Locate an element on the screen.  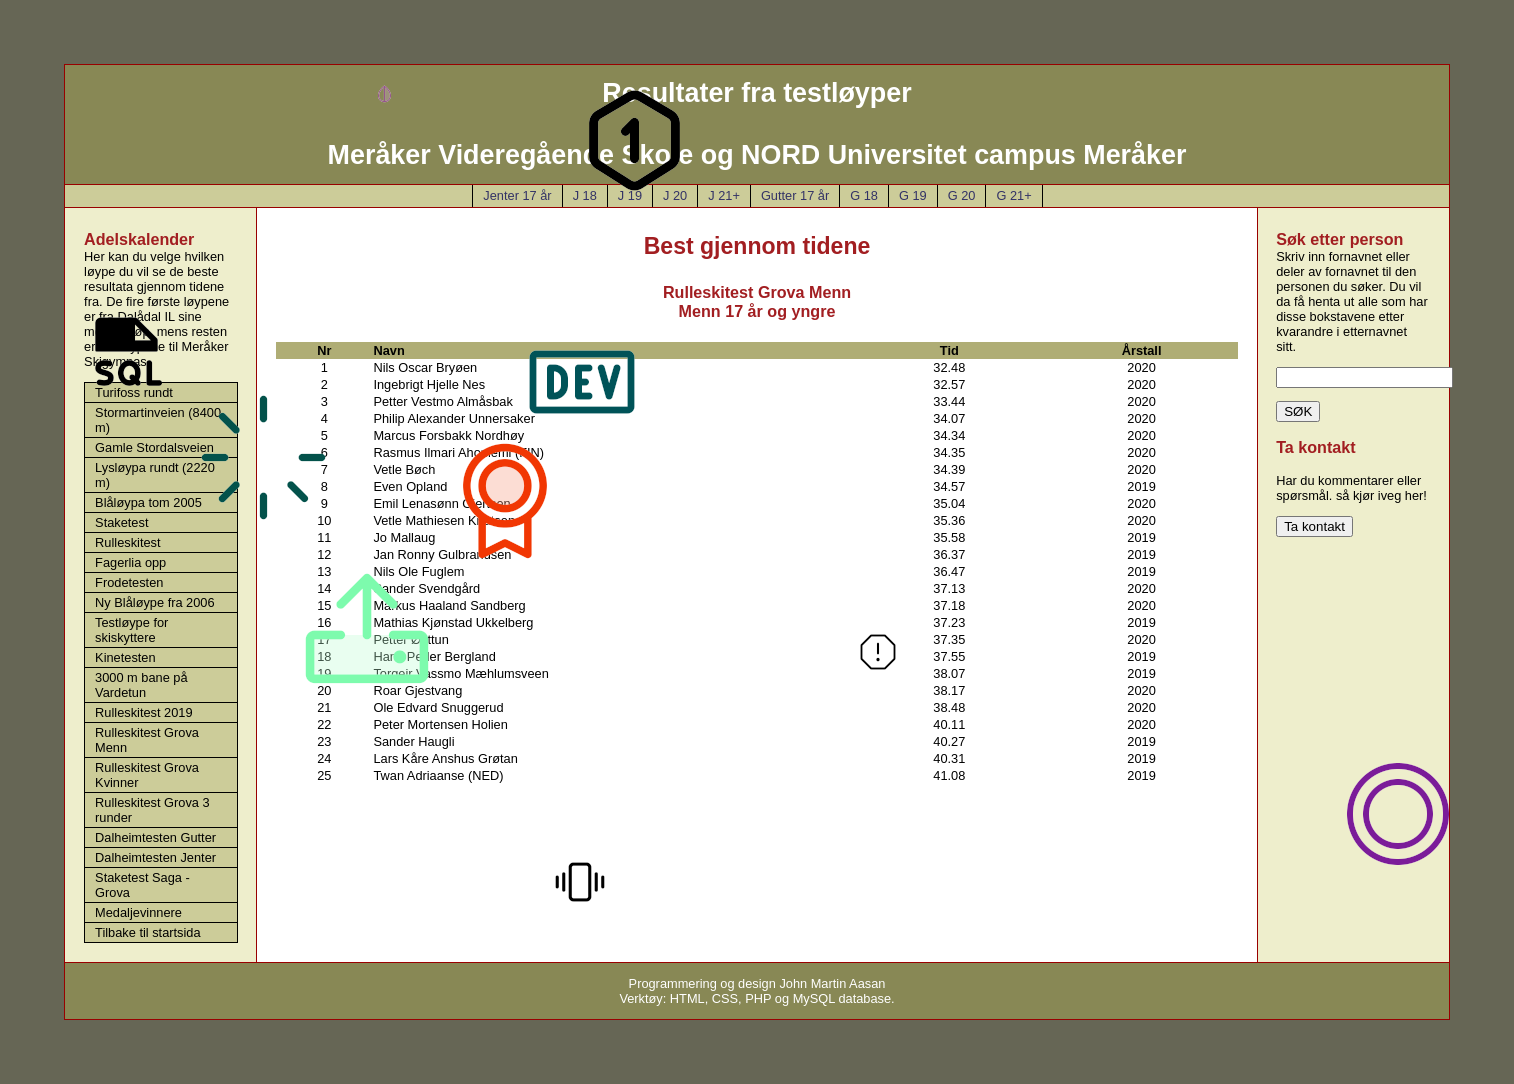
view achievements or awards is located at coordinates (505, 501).